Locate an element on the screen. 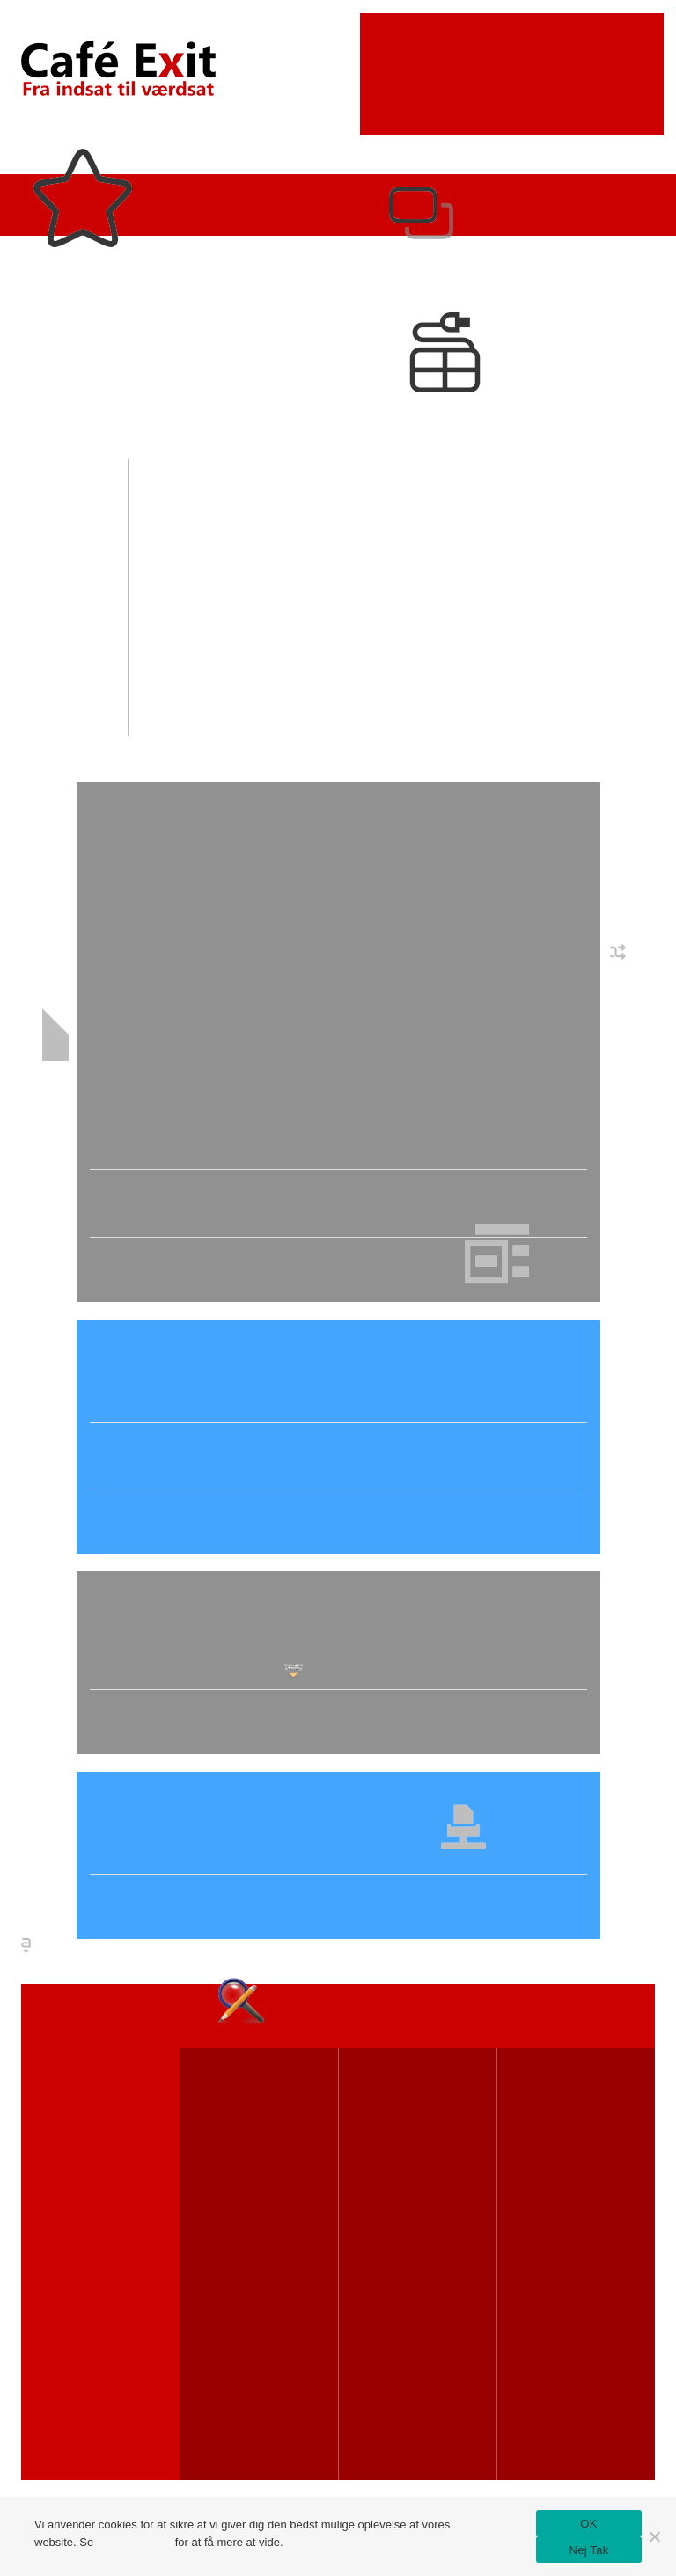  access your favorites is located at coordinates (83, 198).